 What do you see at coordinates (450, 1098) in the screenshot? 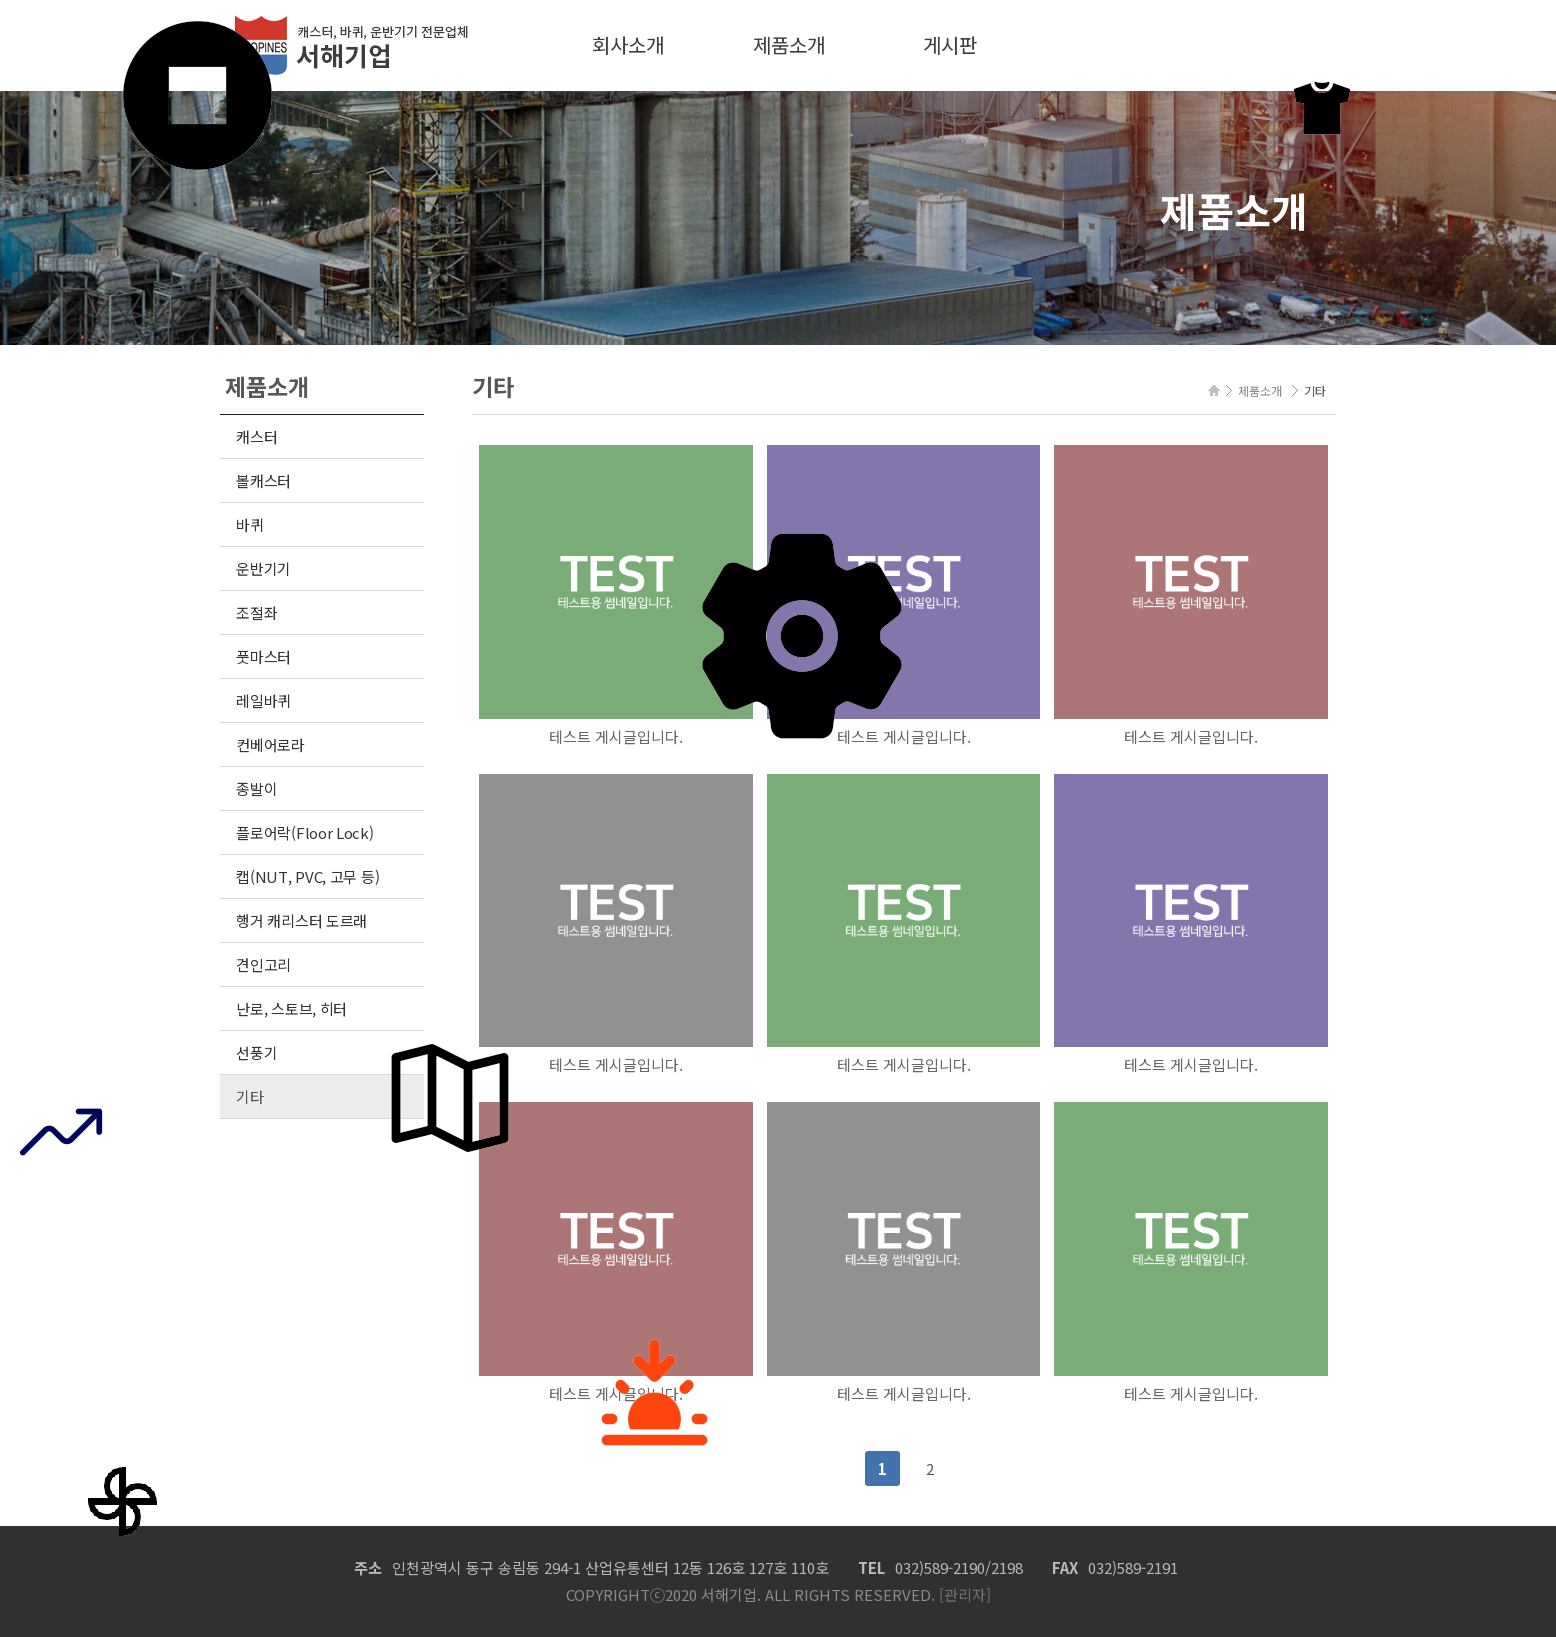
I see `open map view` at bounding box center [450, 1098].